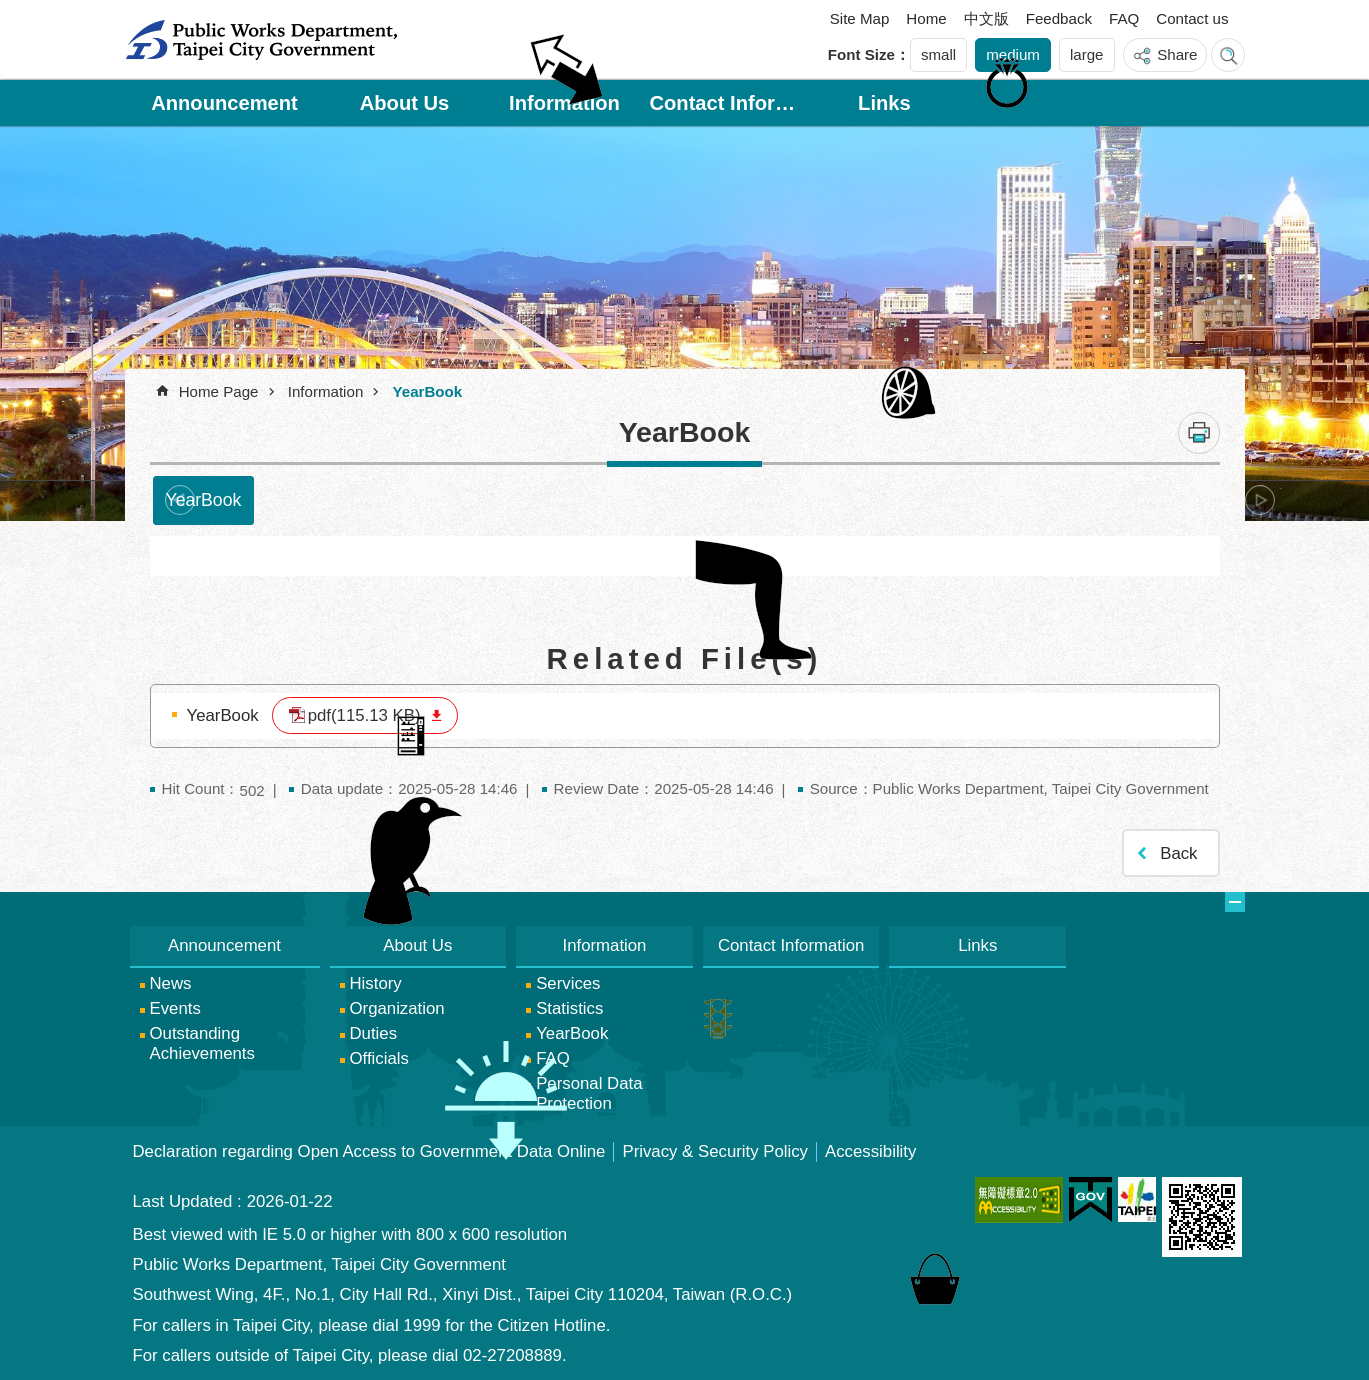  What do you see at coordinates (1007, 83) in the screenshot?
I see `indicates premium or luxury item status` at bounding box center [1007, 83].